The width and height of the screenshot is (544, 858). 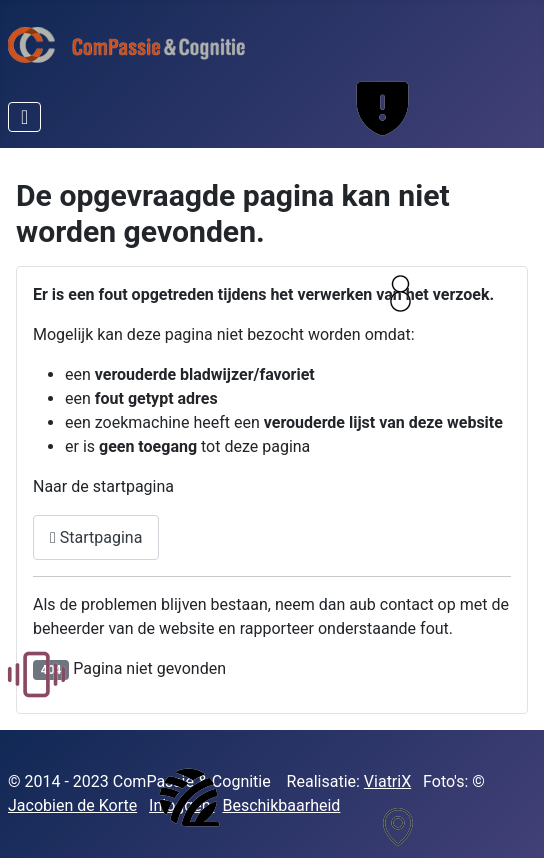 What do you see at coordinates (382, 105) in the screenshot?
I see `indicates a security warning or potential threat` at bounding box center [382, 105].